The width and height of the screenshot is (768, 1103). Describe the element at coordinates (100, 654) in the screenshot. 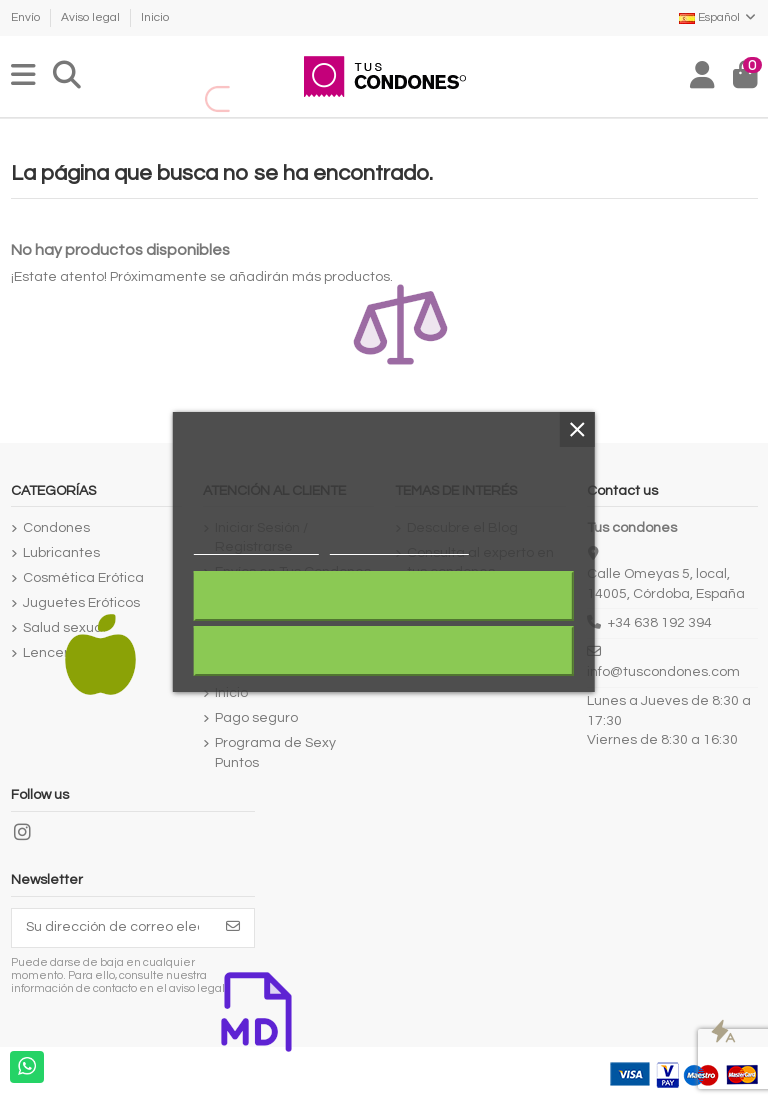

I see `access health or nutrition features` at that location.